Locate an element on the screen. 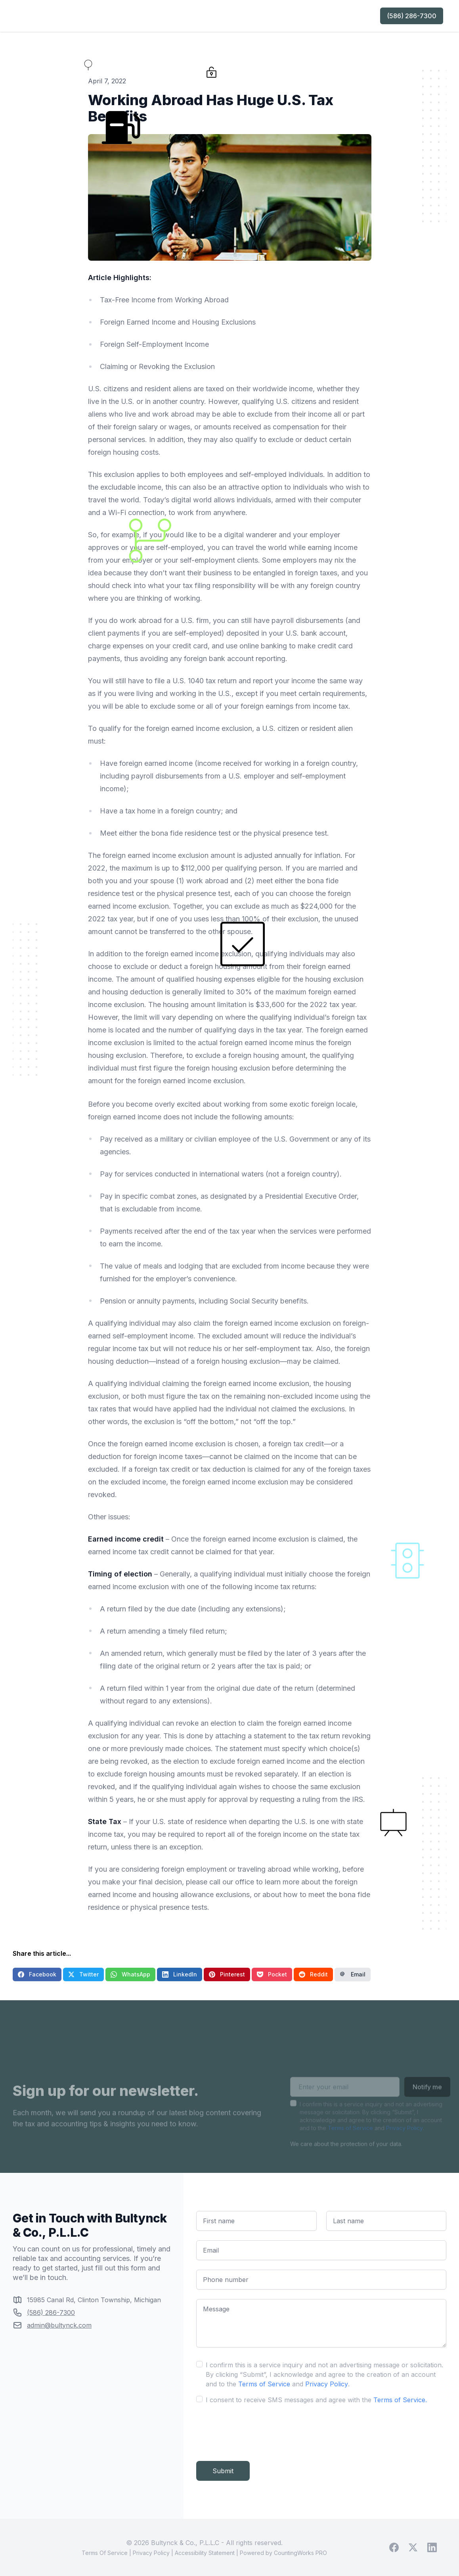  unlock with key or password is located at coordinates (211, 73).